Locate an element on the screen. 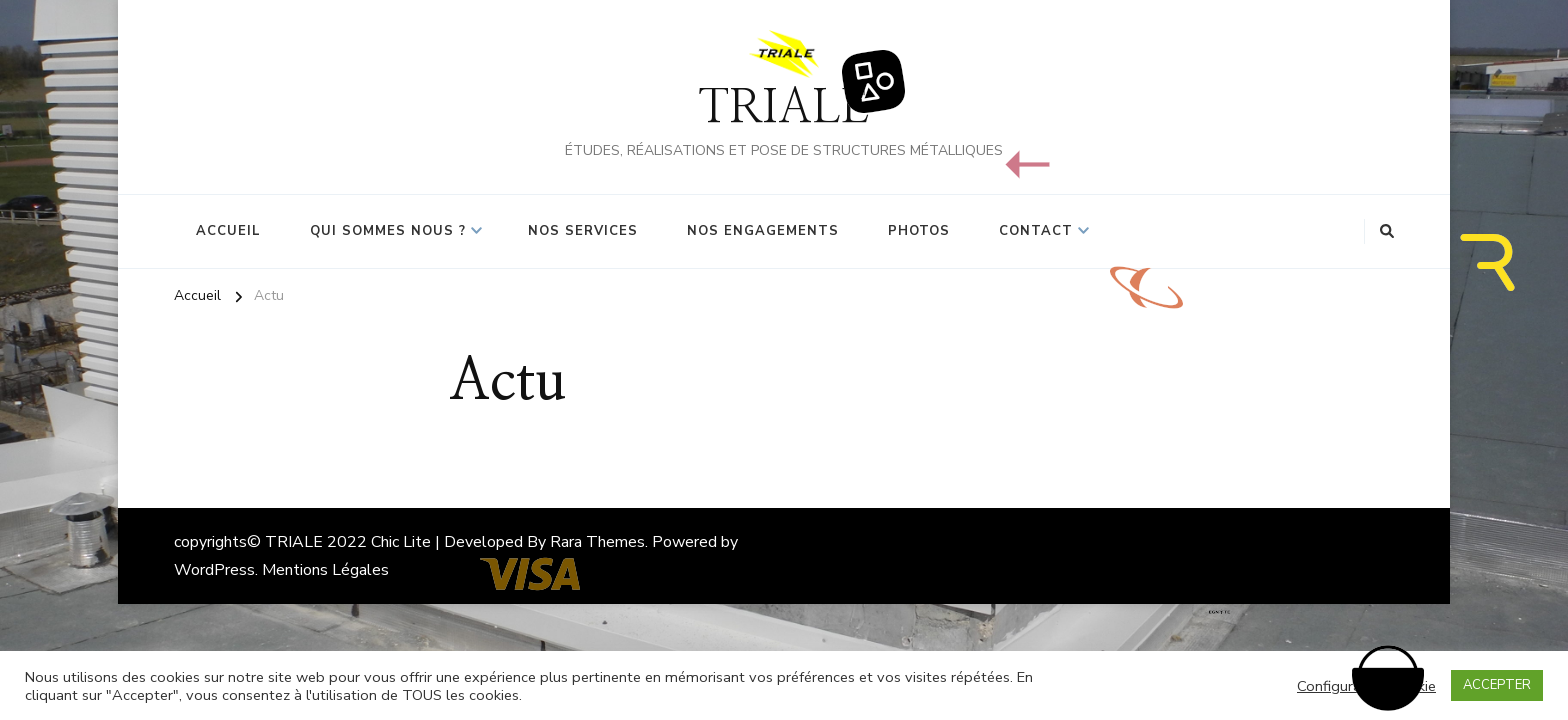 This screenshot has width=1568, height=720. open egnyte cloud storage app is located at coordinates (1219, 611).